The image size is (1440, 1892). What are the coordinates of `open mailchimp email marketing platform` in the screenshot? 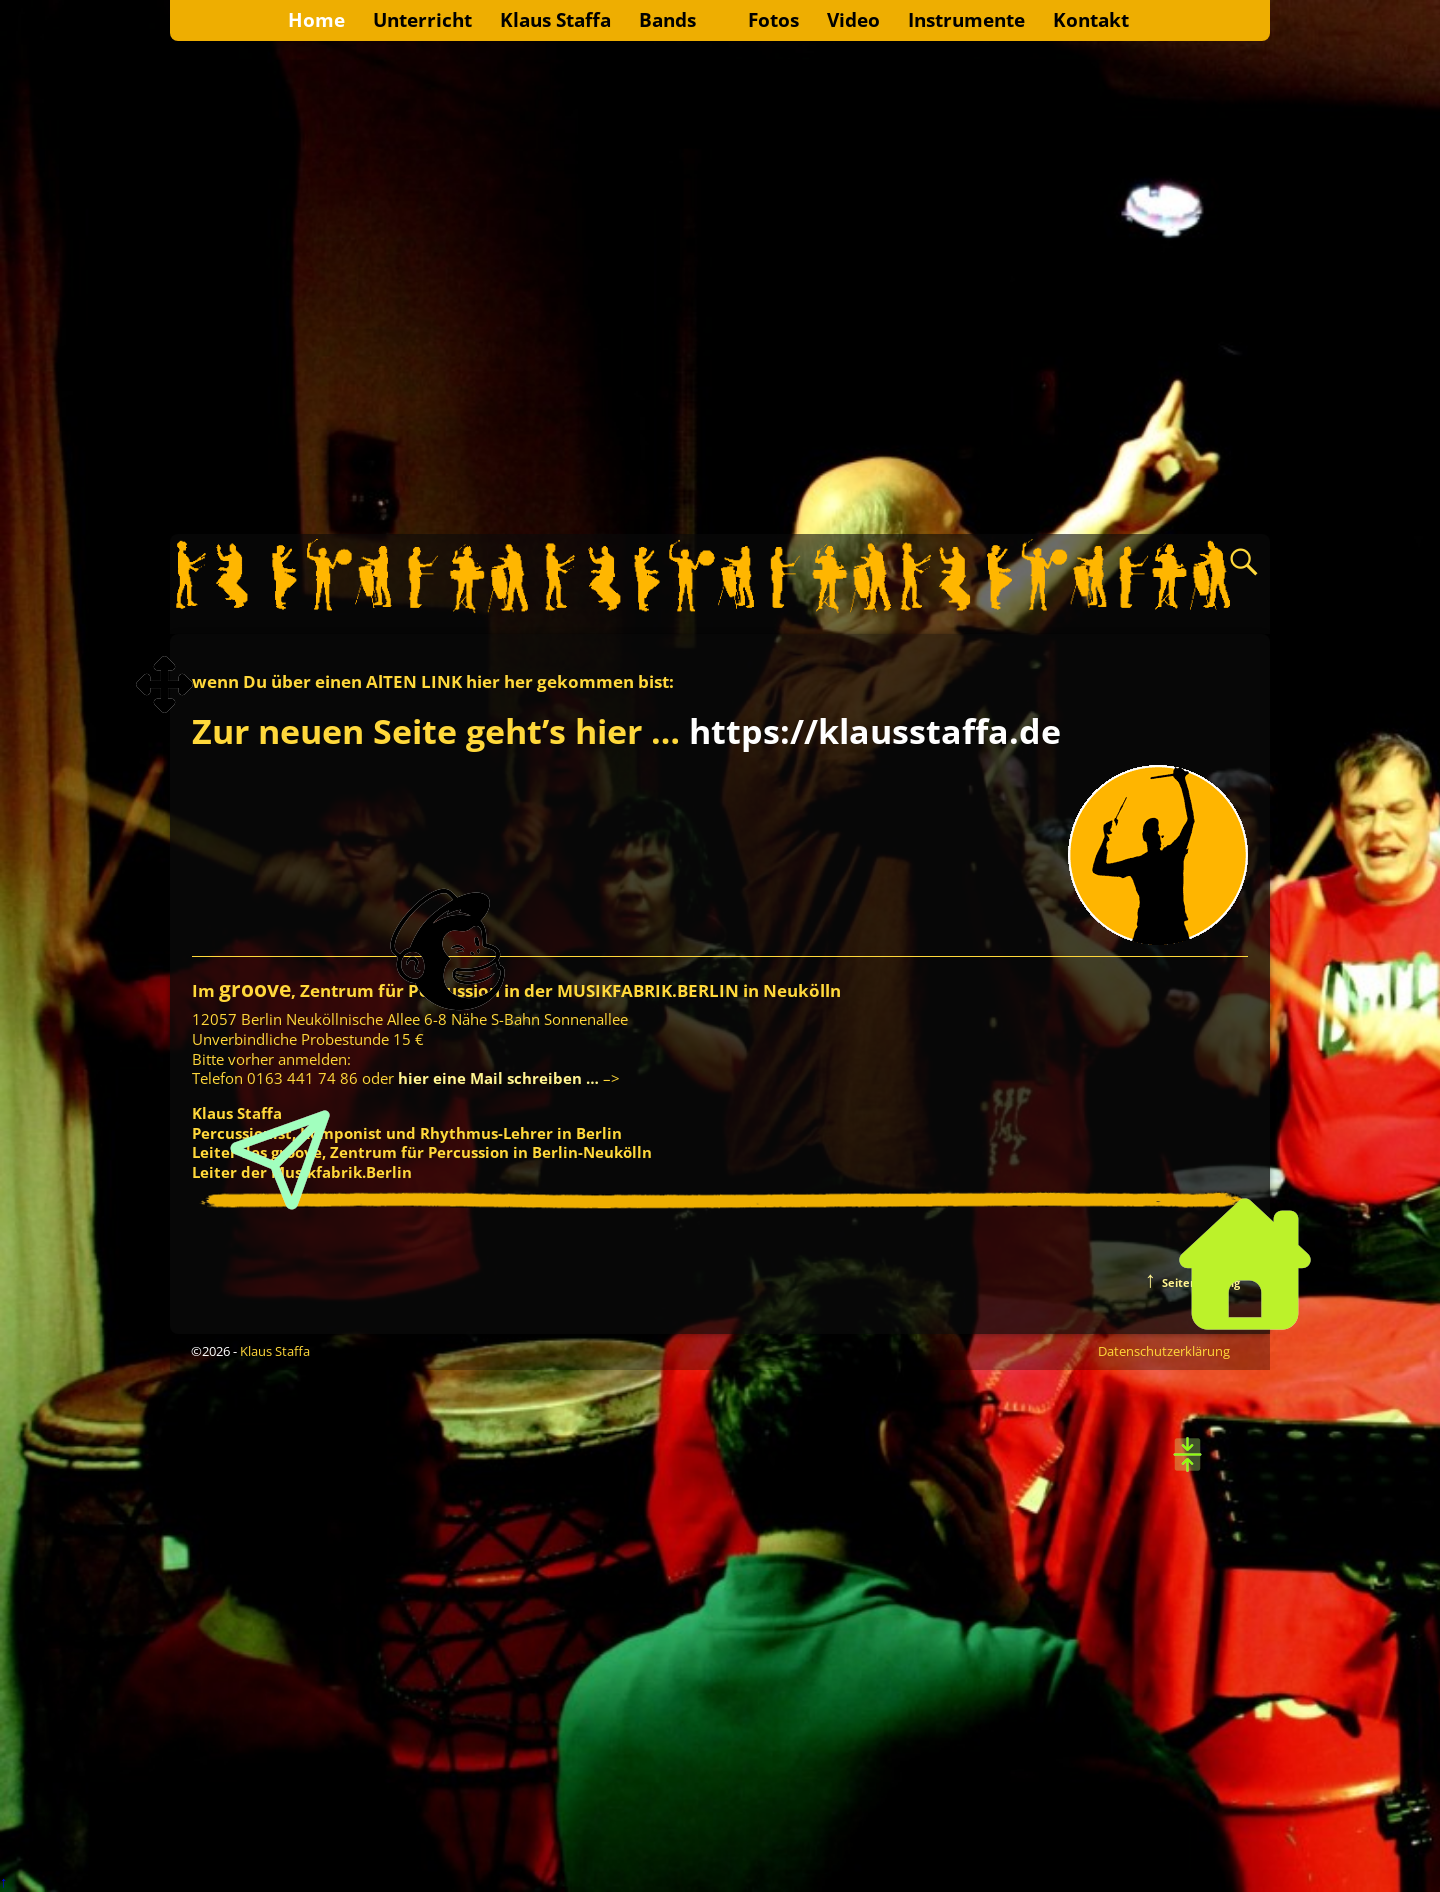 It's located at (447, 949).